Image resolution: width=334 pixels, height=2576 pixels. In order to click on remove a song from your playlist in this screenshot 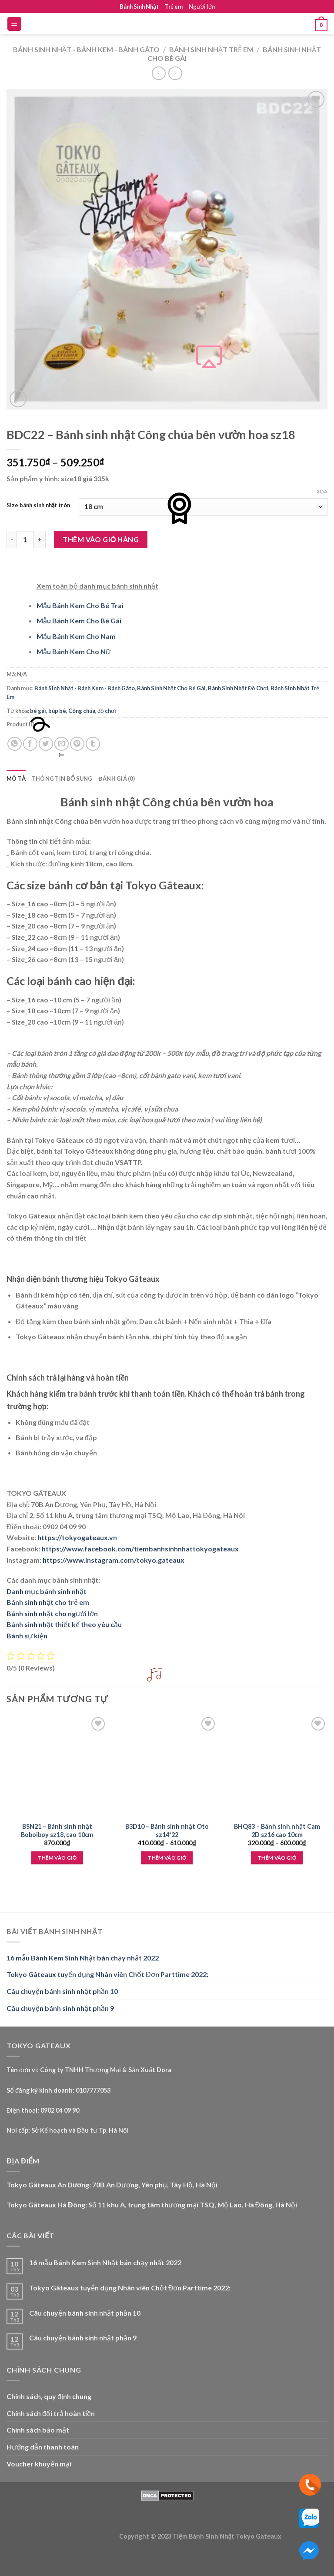, I will do `click(155, 1674)`.